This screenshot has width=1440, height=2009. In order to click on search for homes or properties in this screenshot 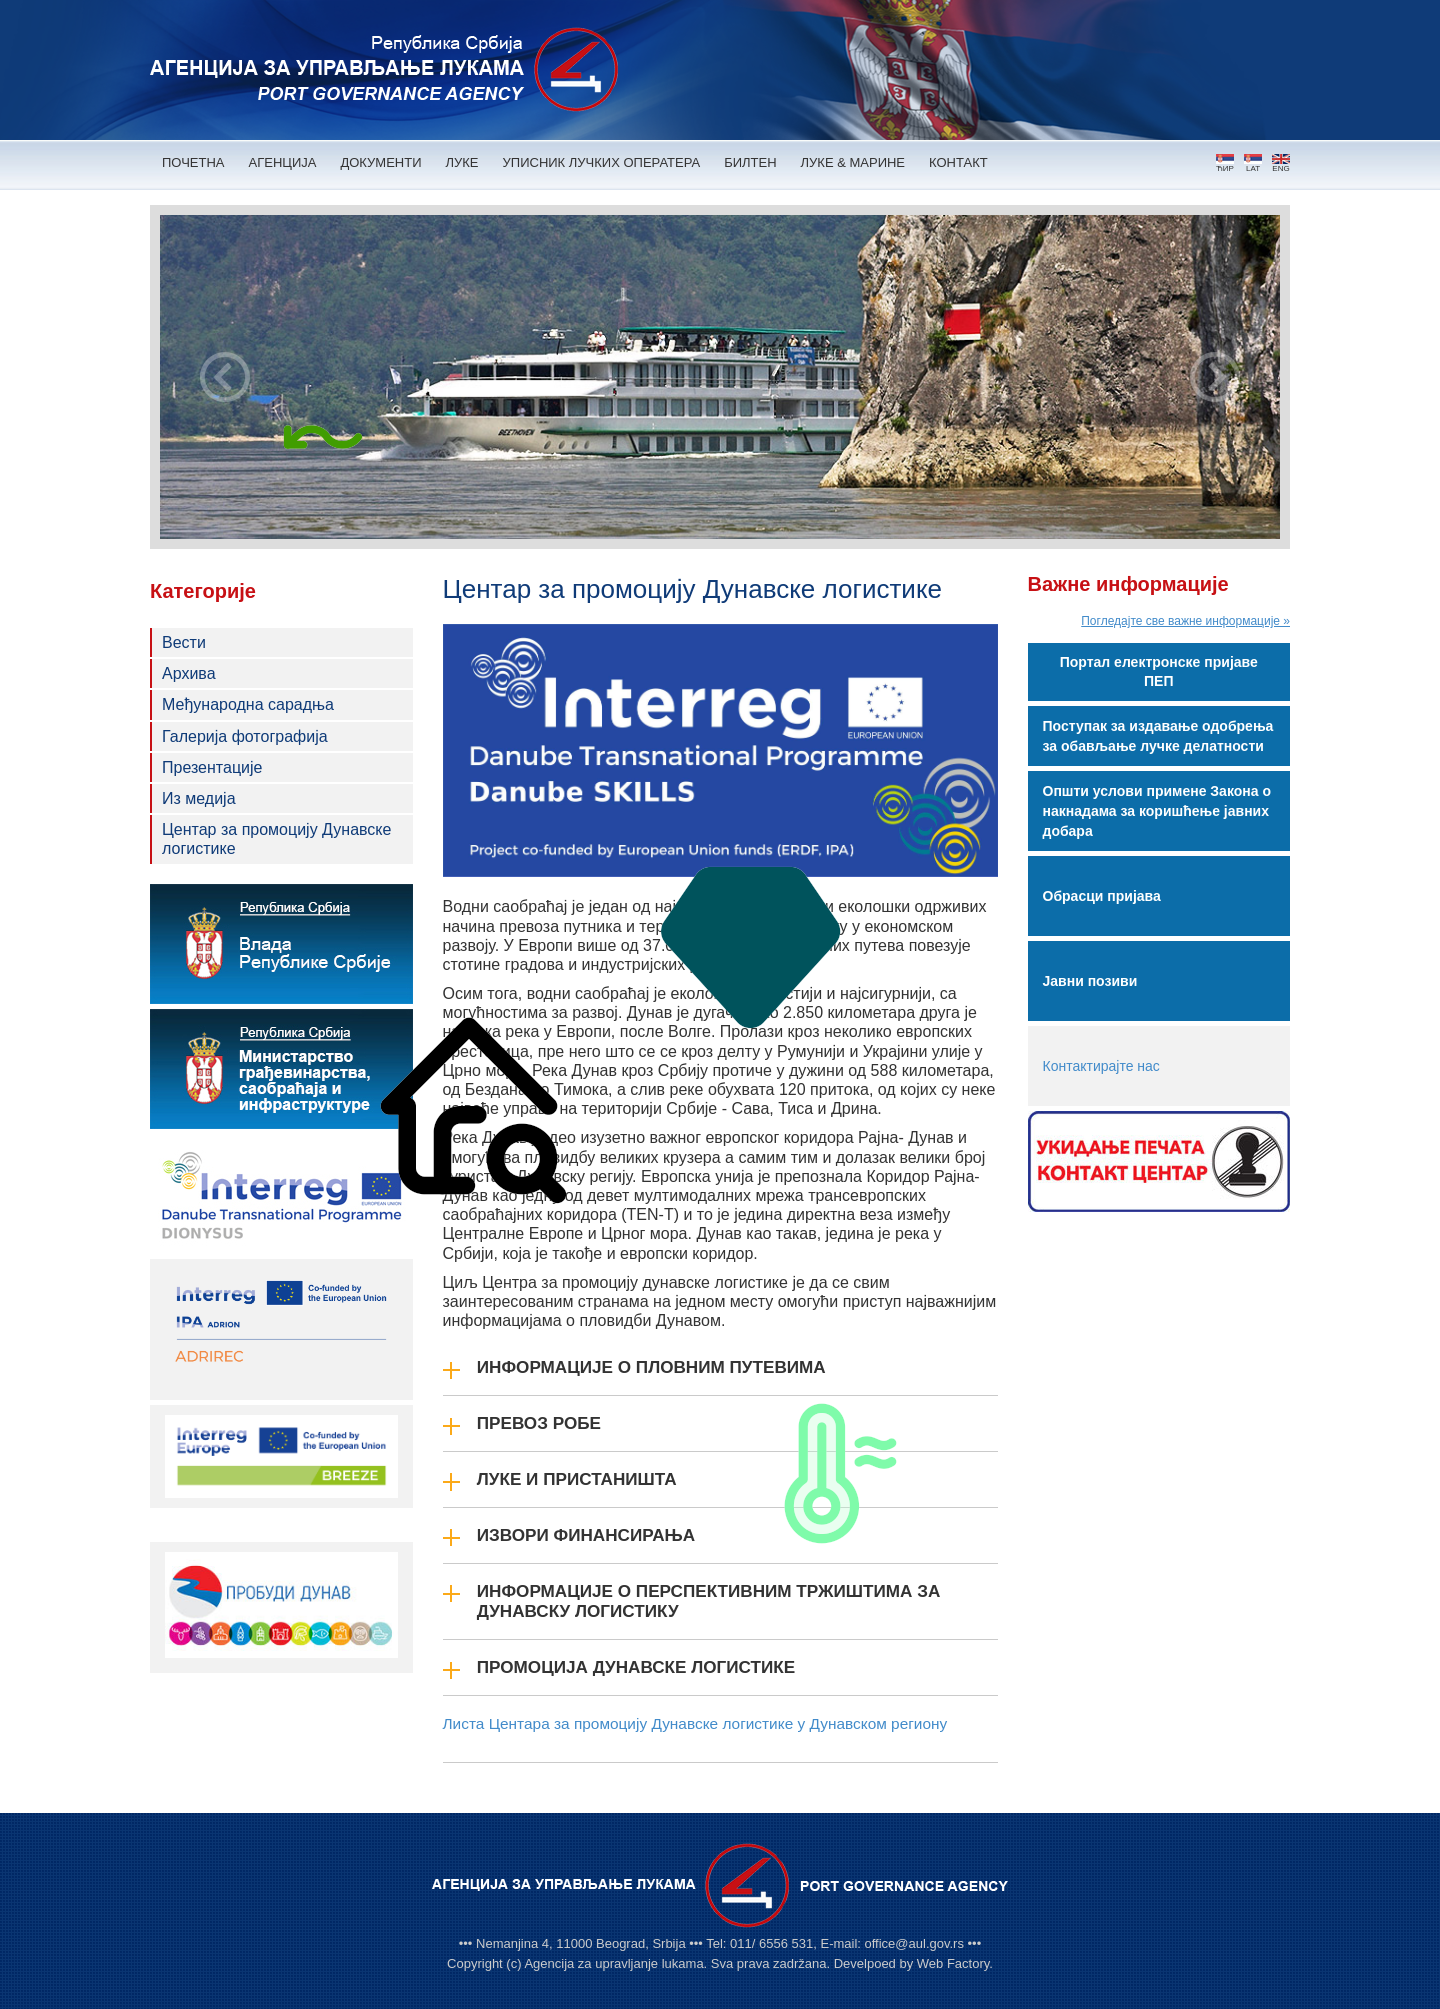, I will do `click(469, 1106)`.